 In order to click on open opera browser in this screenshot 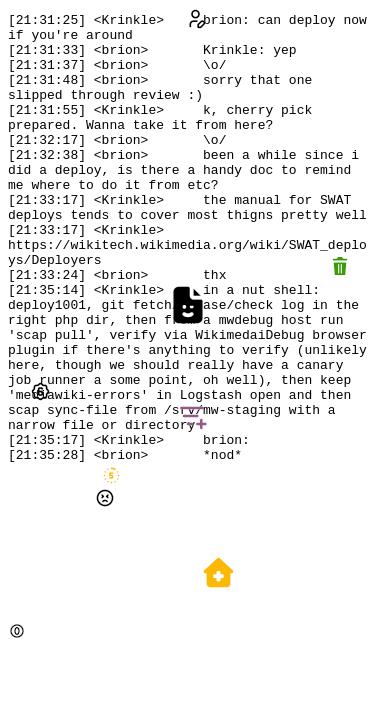, I will do `click(17, 631)`.